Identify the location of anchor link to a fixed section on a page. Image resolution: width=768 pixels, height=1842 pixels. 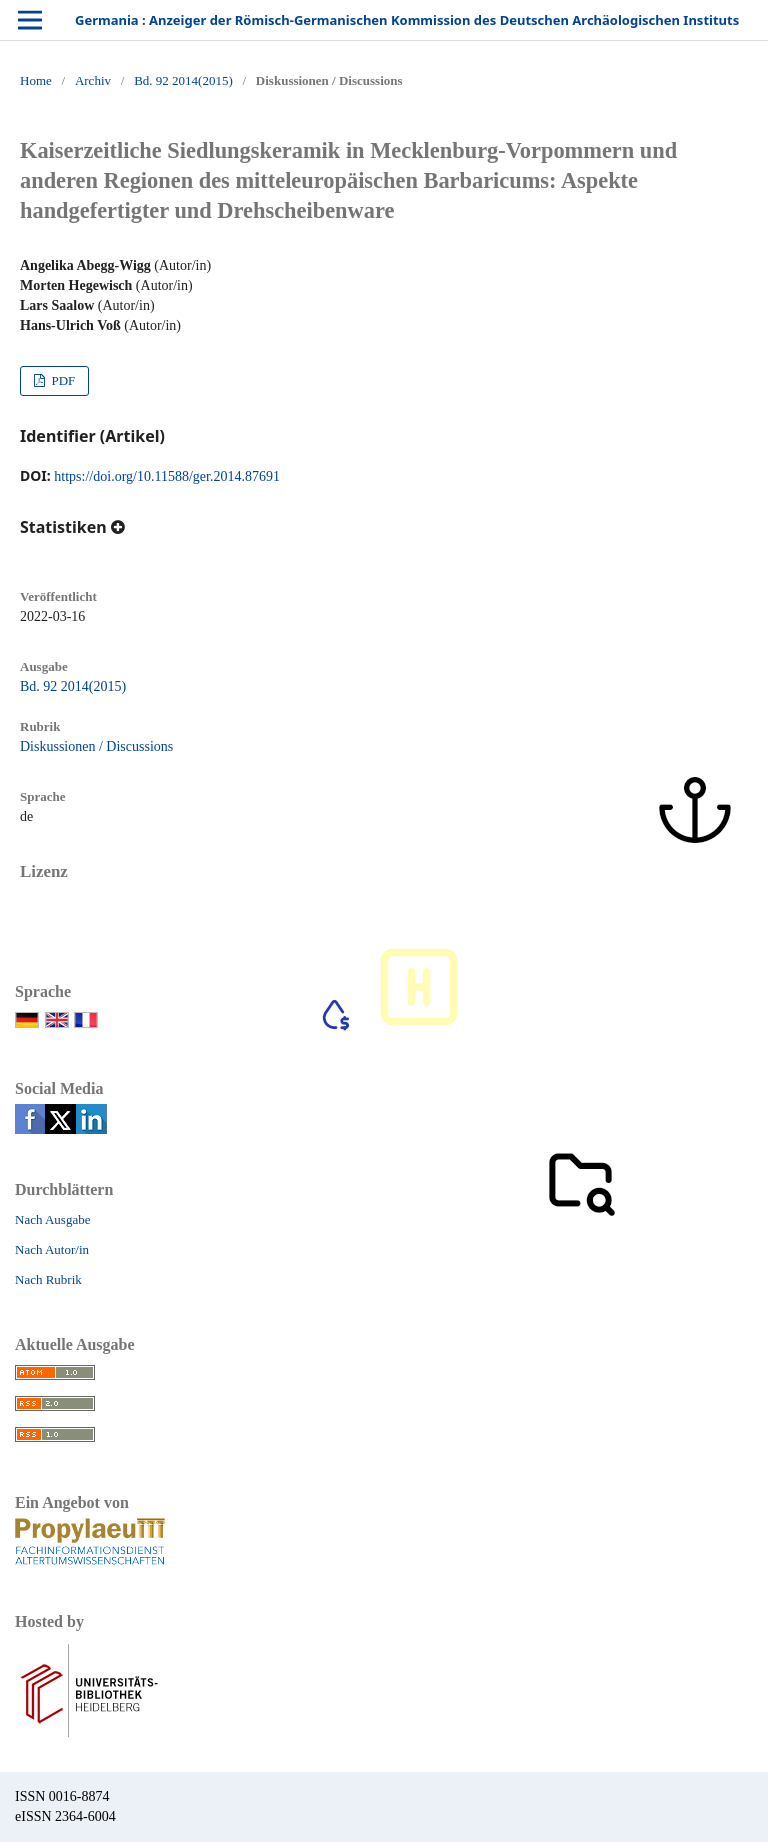
(695, 810).